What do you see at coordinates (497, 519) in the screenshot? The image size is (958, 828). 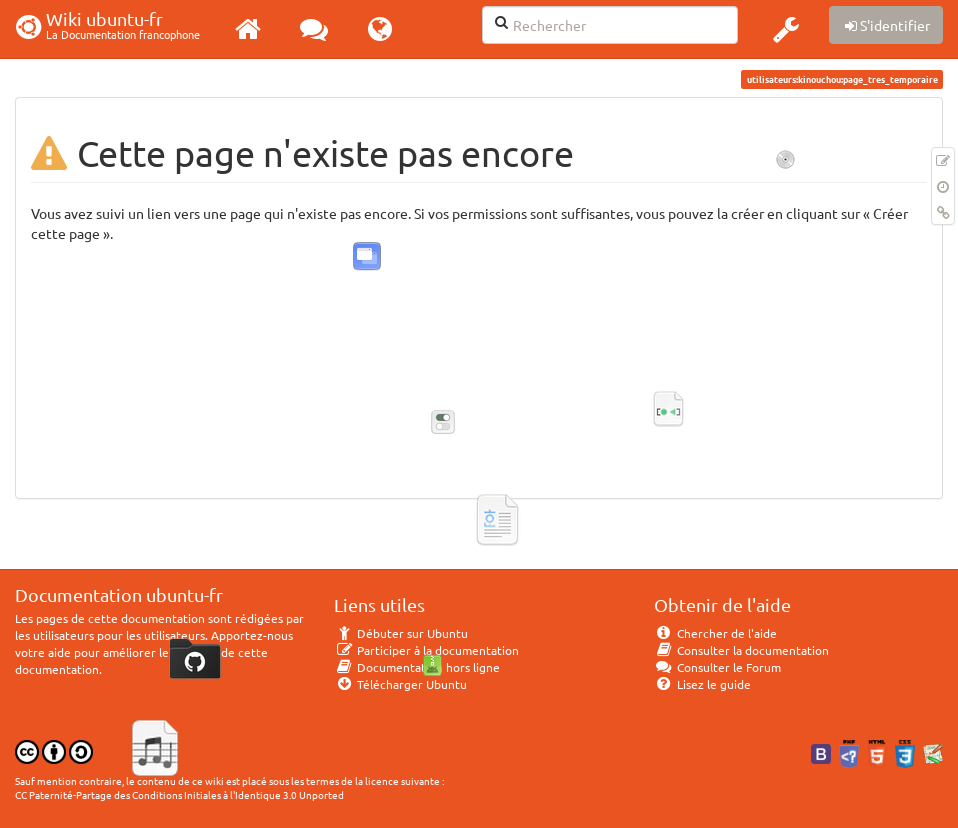 I see `hancom hangul word processor document file` at bounding box center [497, 519].